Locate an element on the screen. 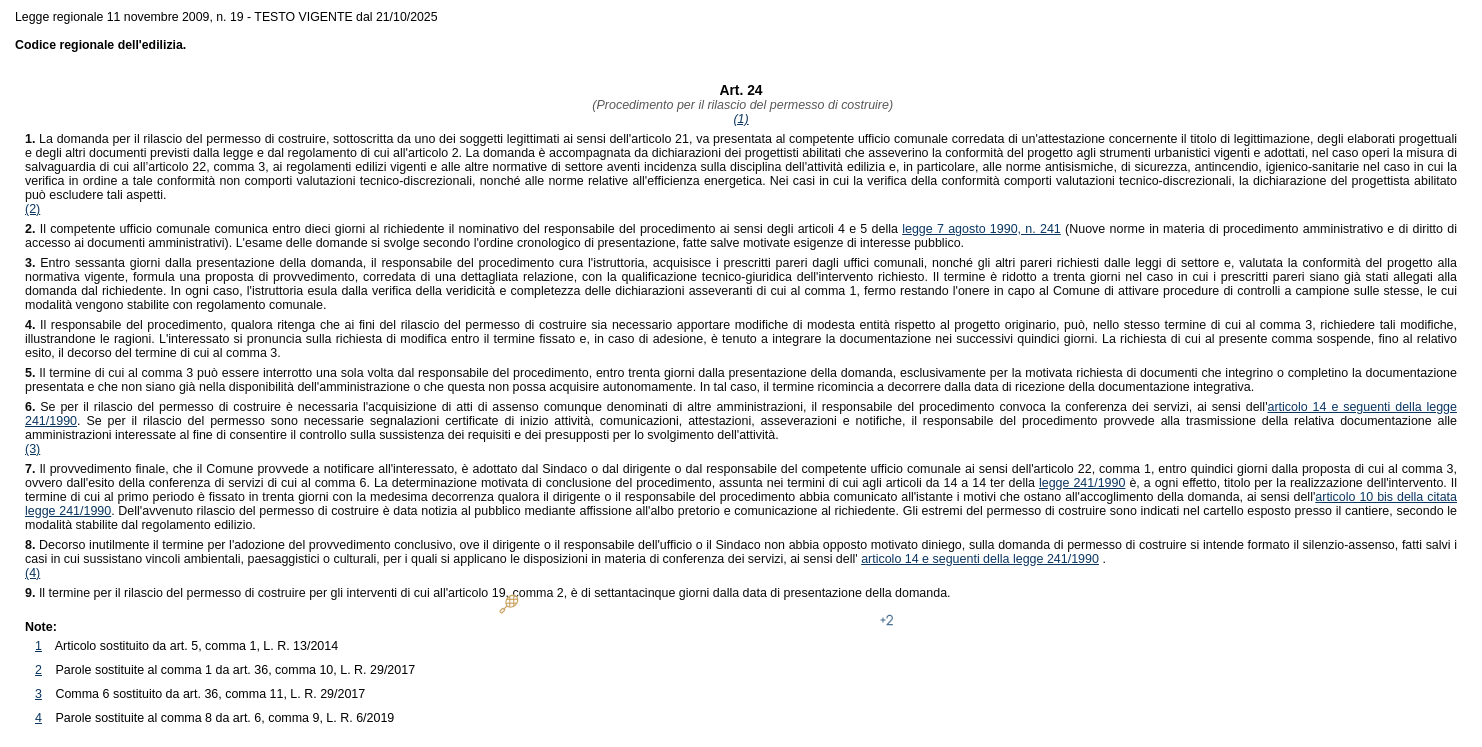 This screenshot has width=1482, height=747. increase exposure by 2 stops is located at coordinates (887, 620).